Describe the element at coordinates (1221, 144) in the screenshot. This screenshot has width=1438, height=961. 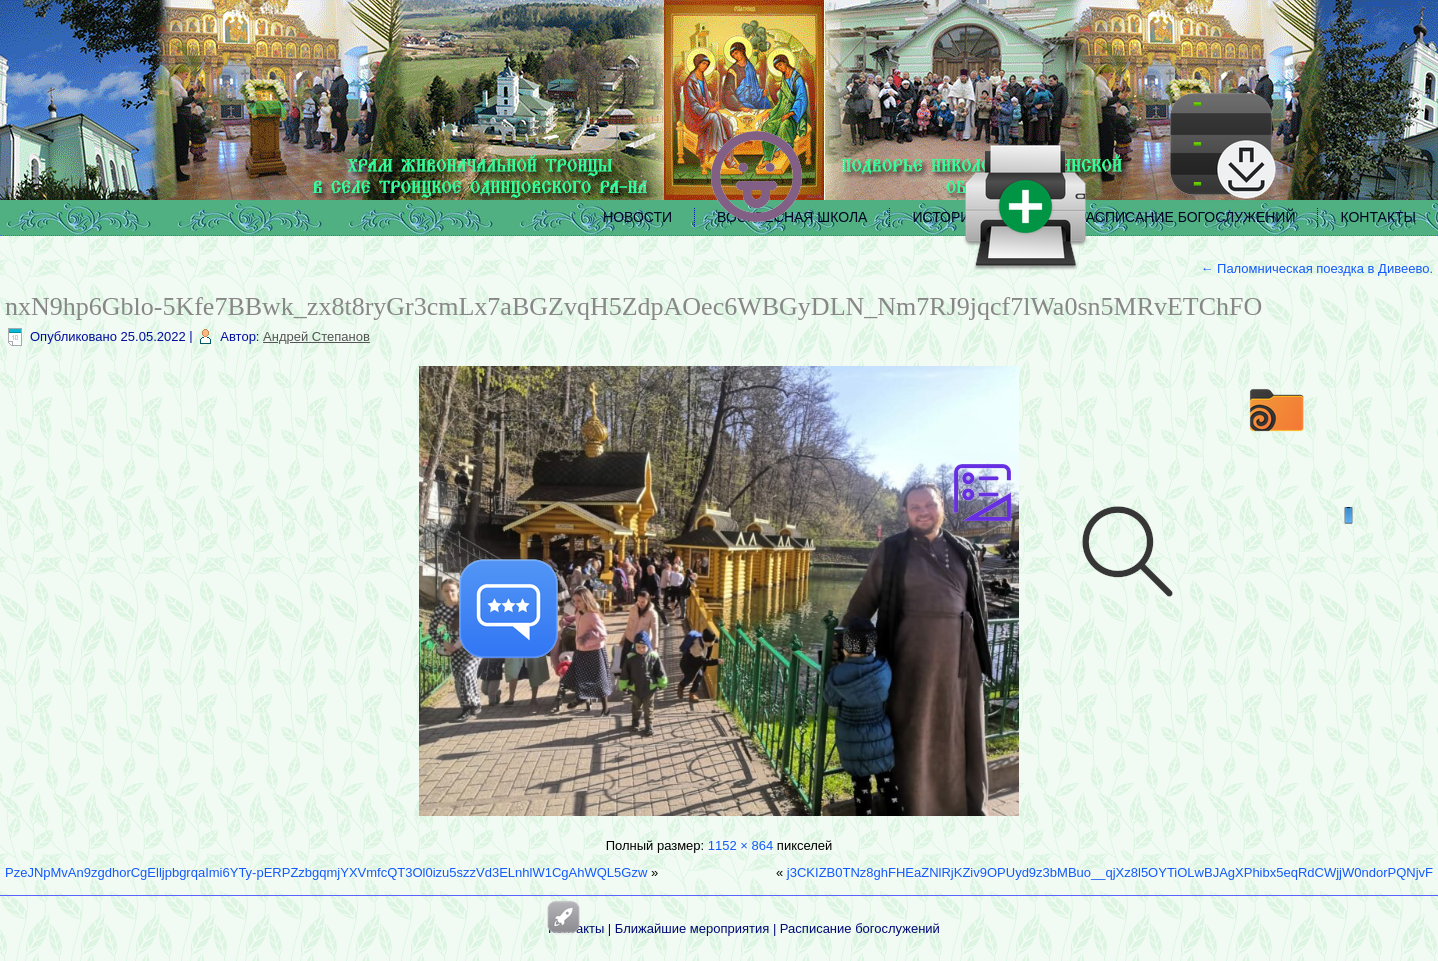
I see `configure network server installation settings` at that location.